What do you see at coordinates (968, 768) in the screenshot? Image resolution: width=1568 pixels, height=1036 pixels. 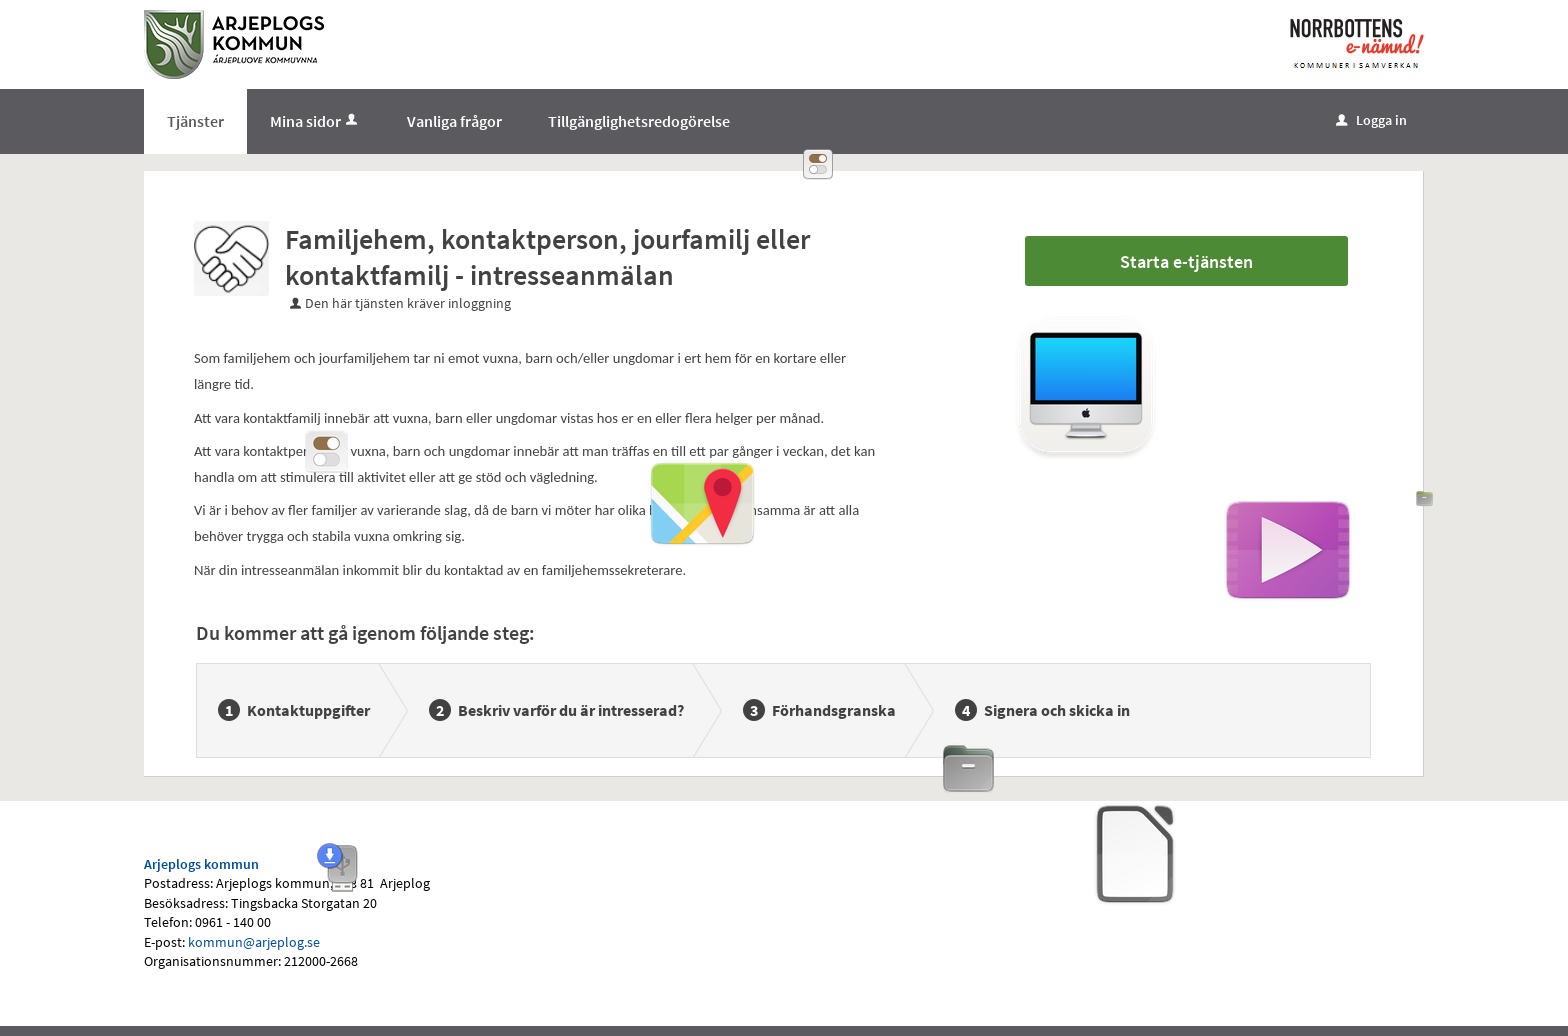 I see `open the file manager` at bounding box center [968, 768].